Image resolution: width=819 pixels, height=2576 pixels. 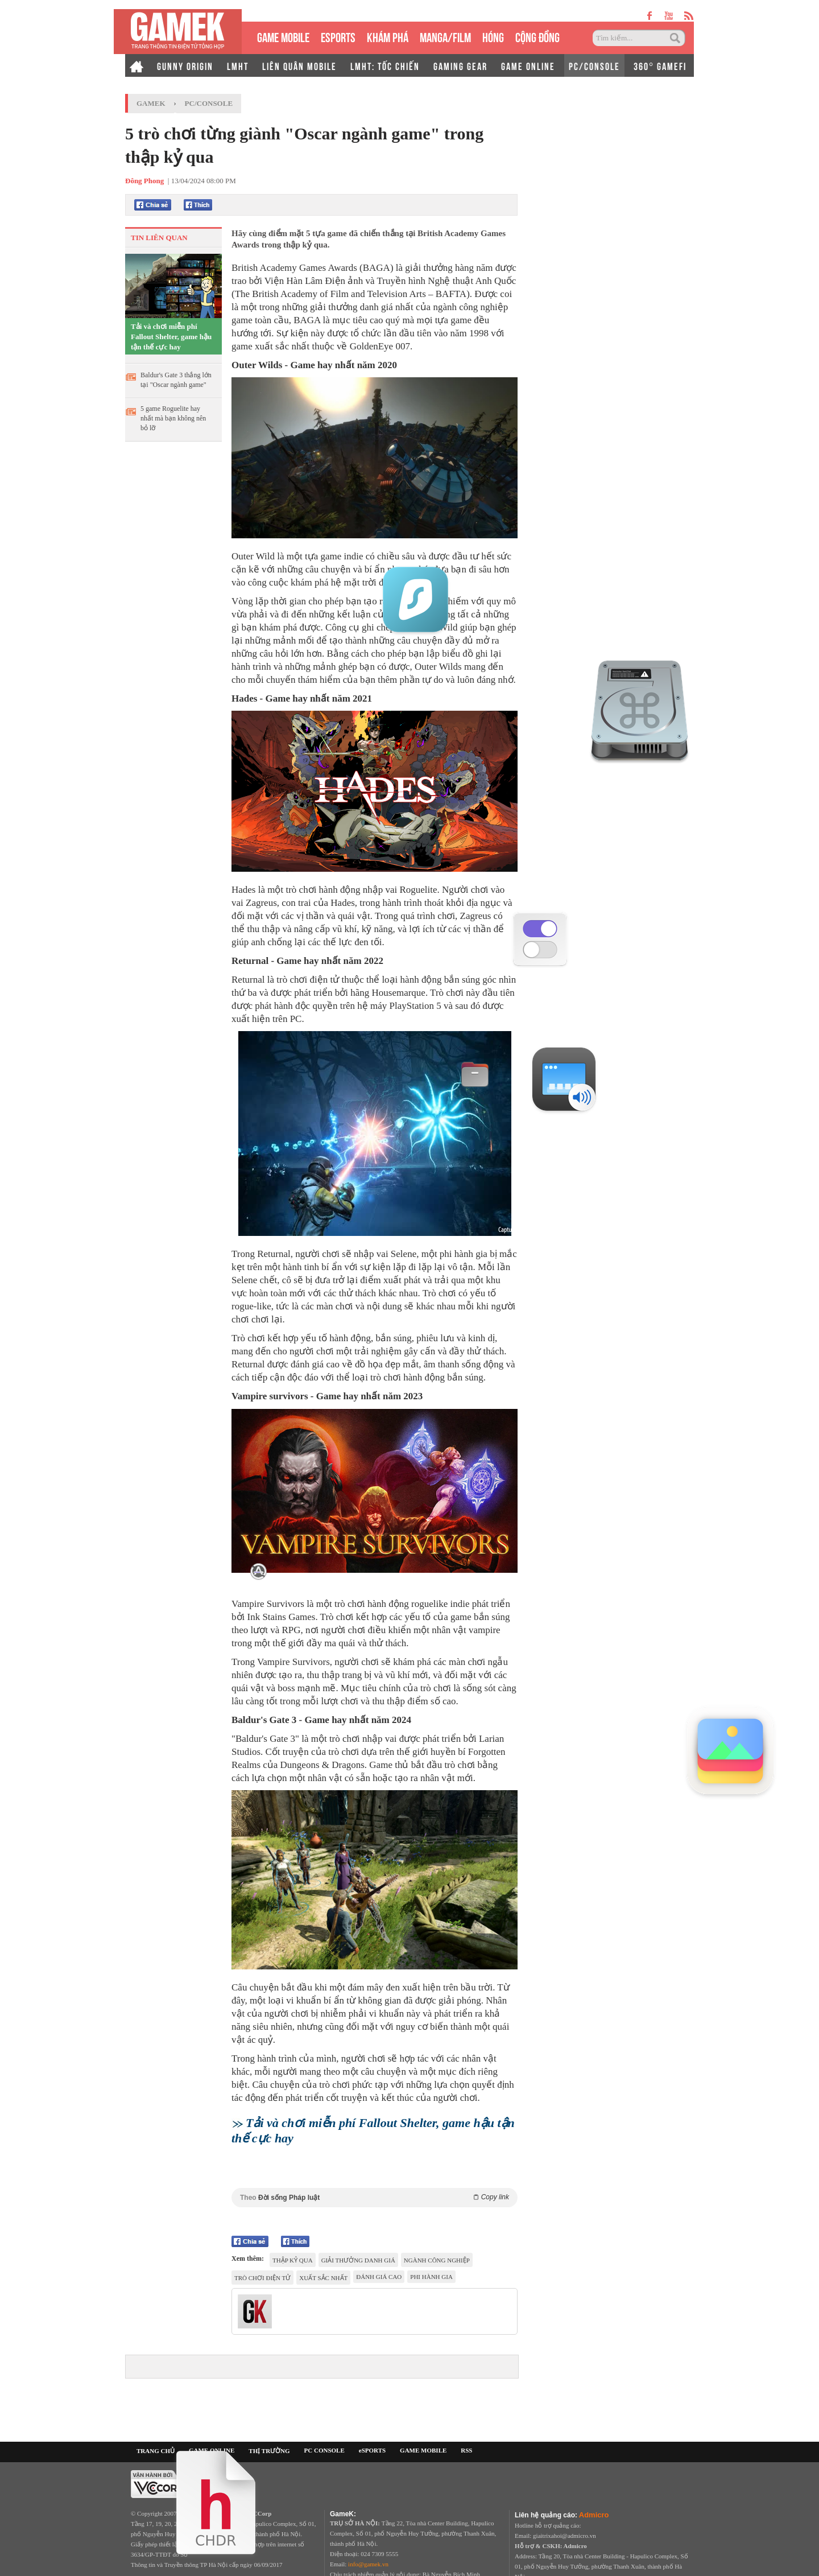 What do you see at coordinates (216, 2504) in the screenshot?
I see `a C/C++ header file (.h)` at bounding box center [216, 2504].